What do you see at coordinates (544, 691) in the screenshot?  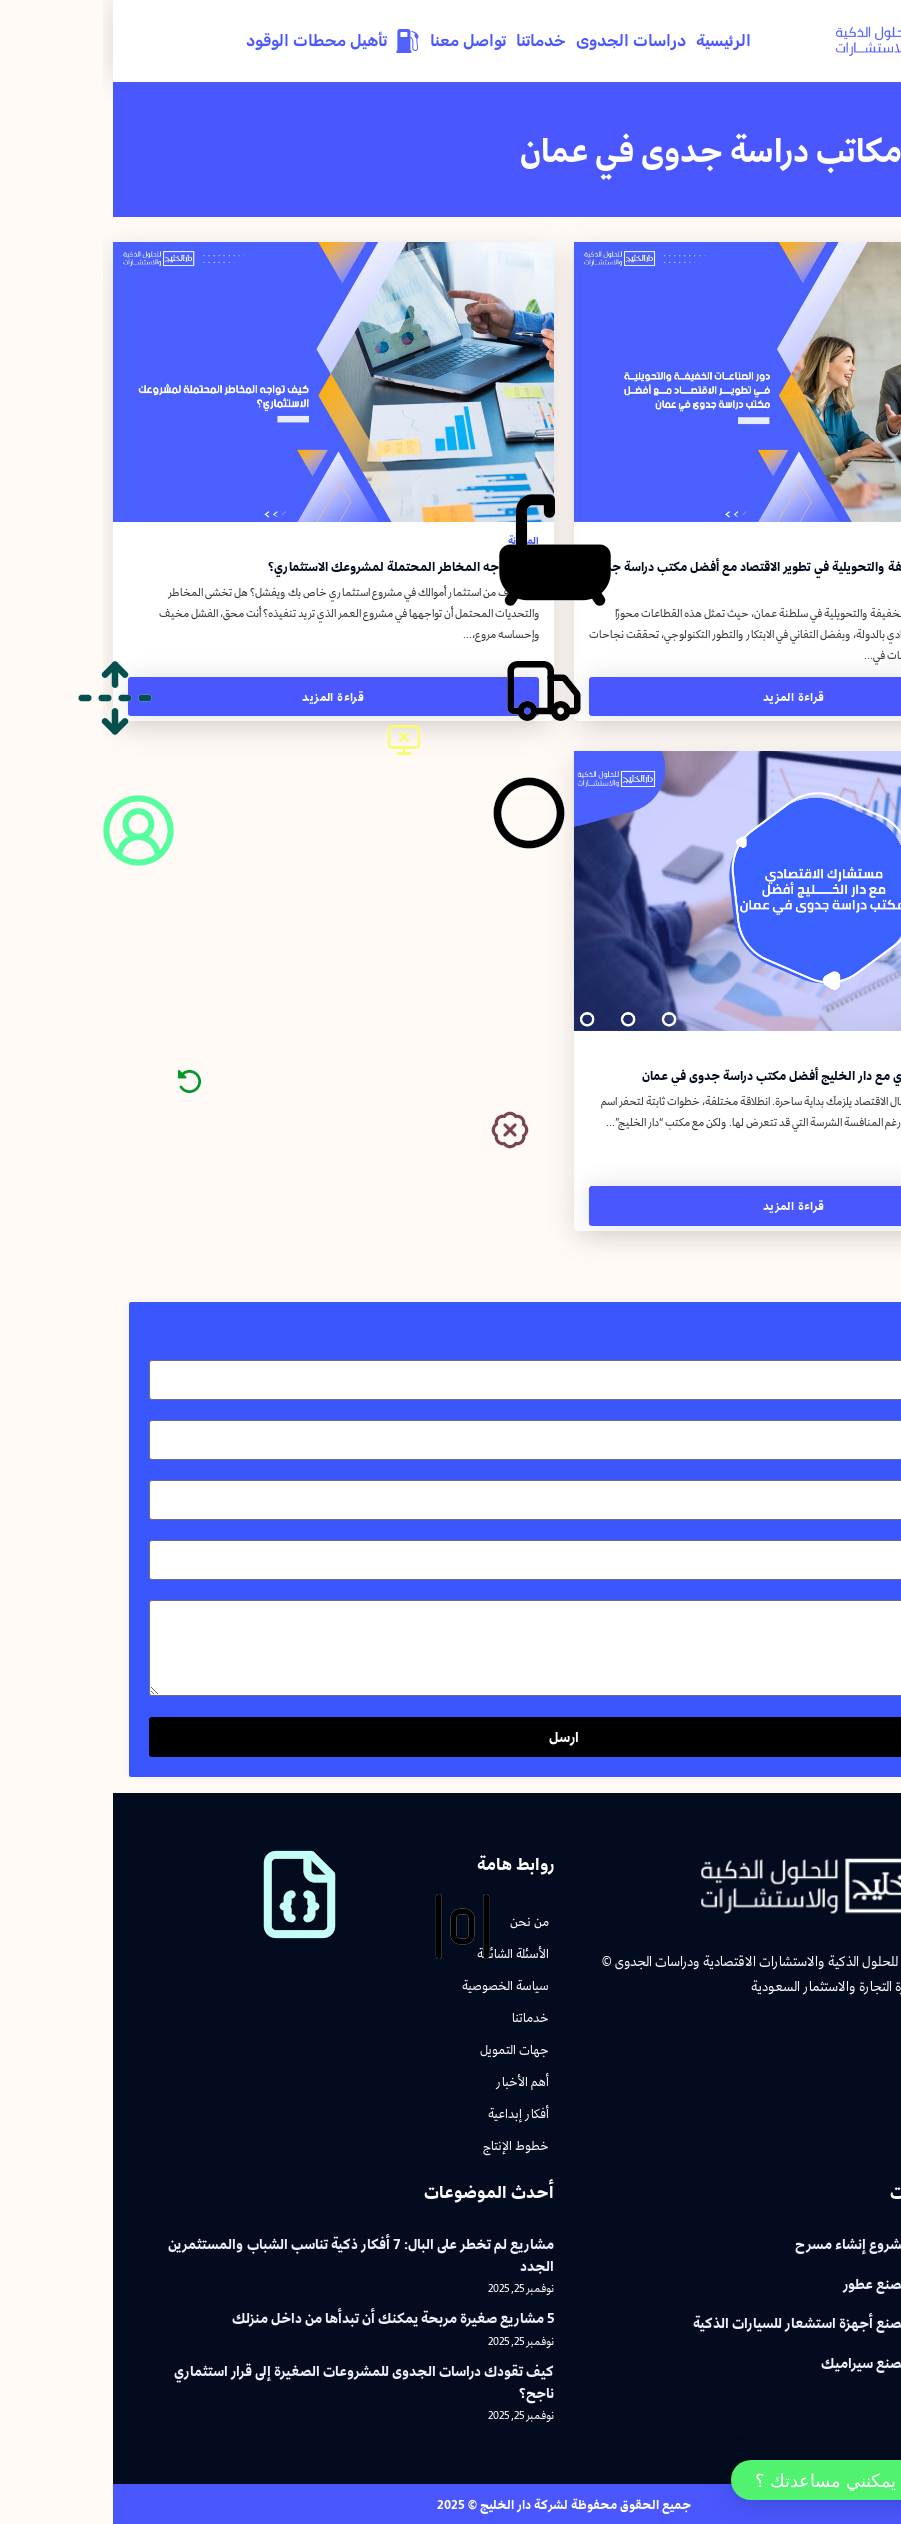 I see `track your delivery or shipment` at bounding box center [544, 691].